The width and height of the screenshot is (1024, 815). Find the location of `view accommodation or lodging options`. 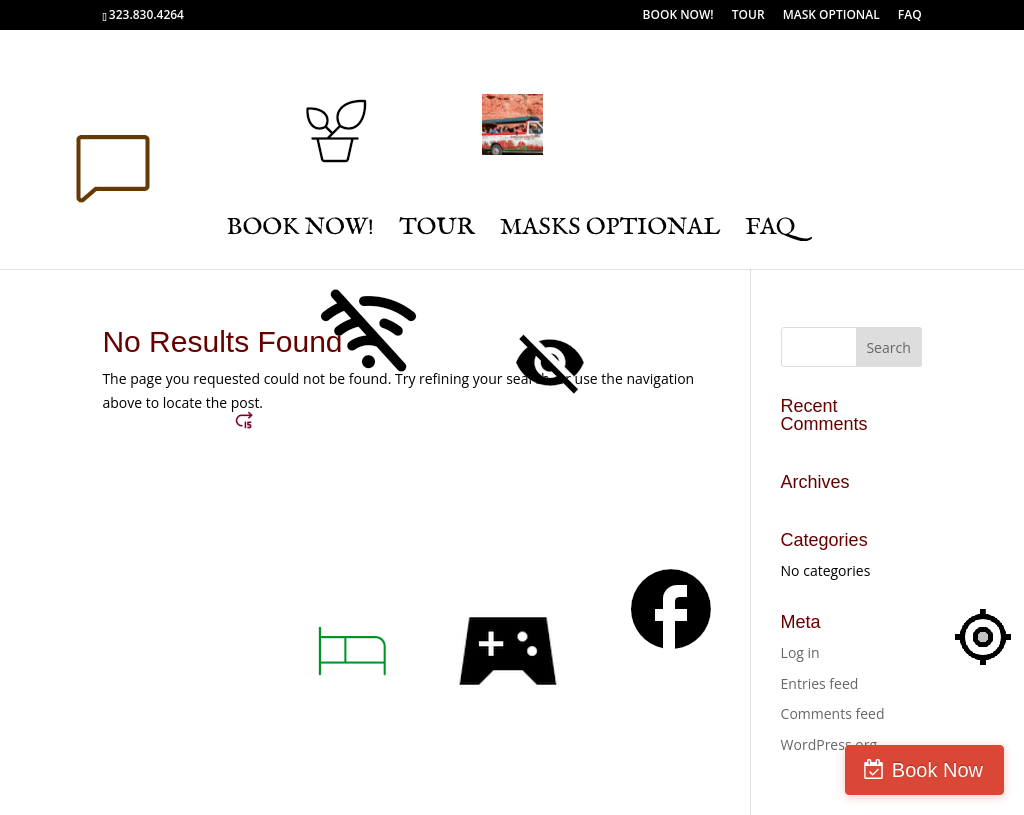

view accommodation or lodging options is located at coordinates (350, 651).